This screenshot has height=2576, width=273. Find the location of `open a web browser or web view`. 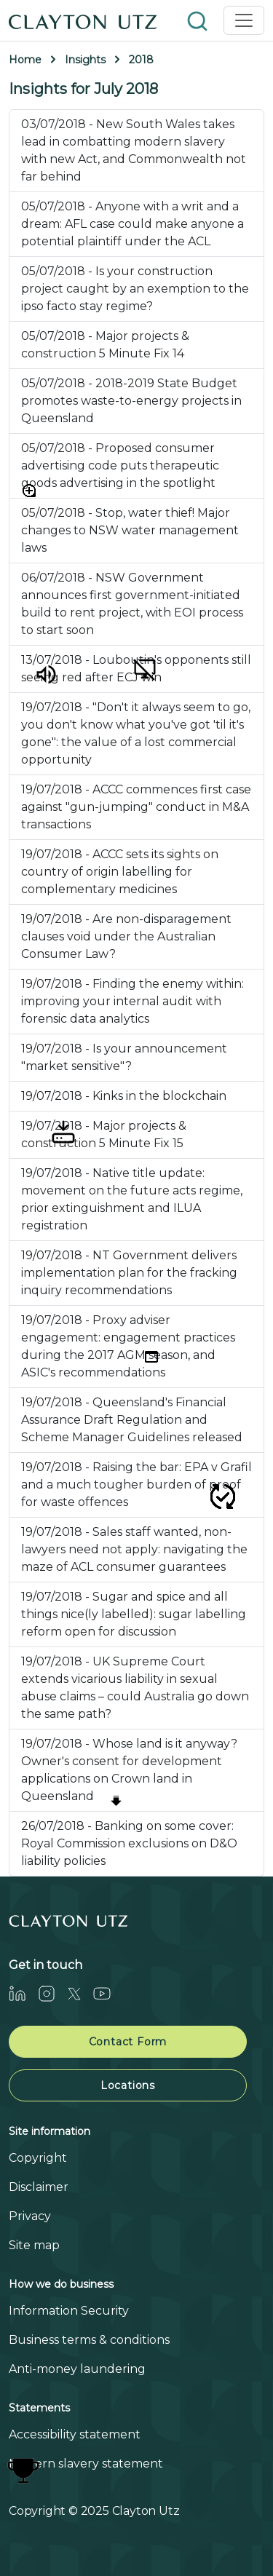

open a web browser or web view is located at coordinates (151, 1357).